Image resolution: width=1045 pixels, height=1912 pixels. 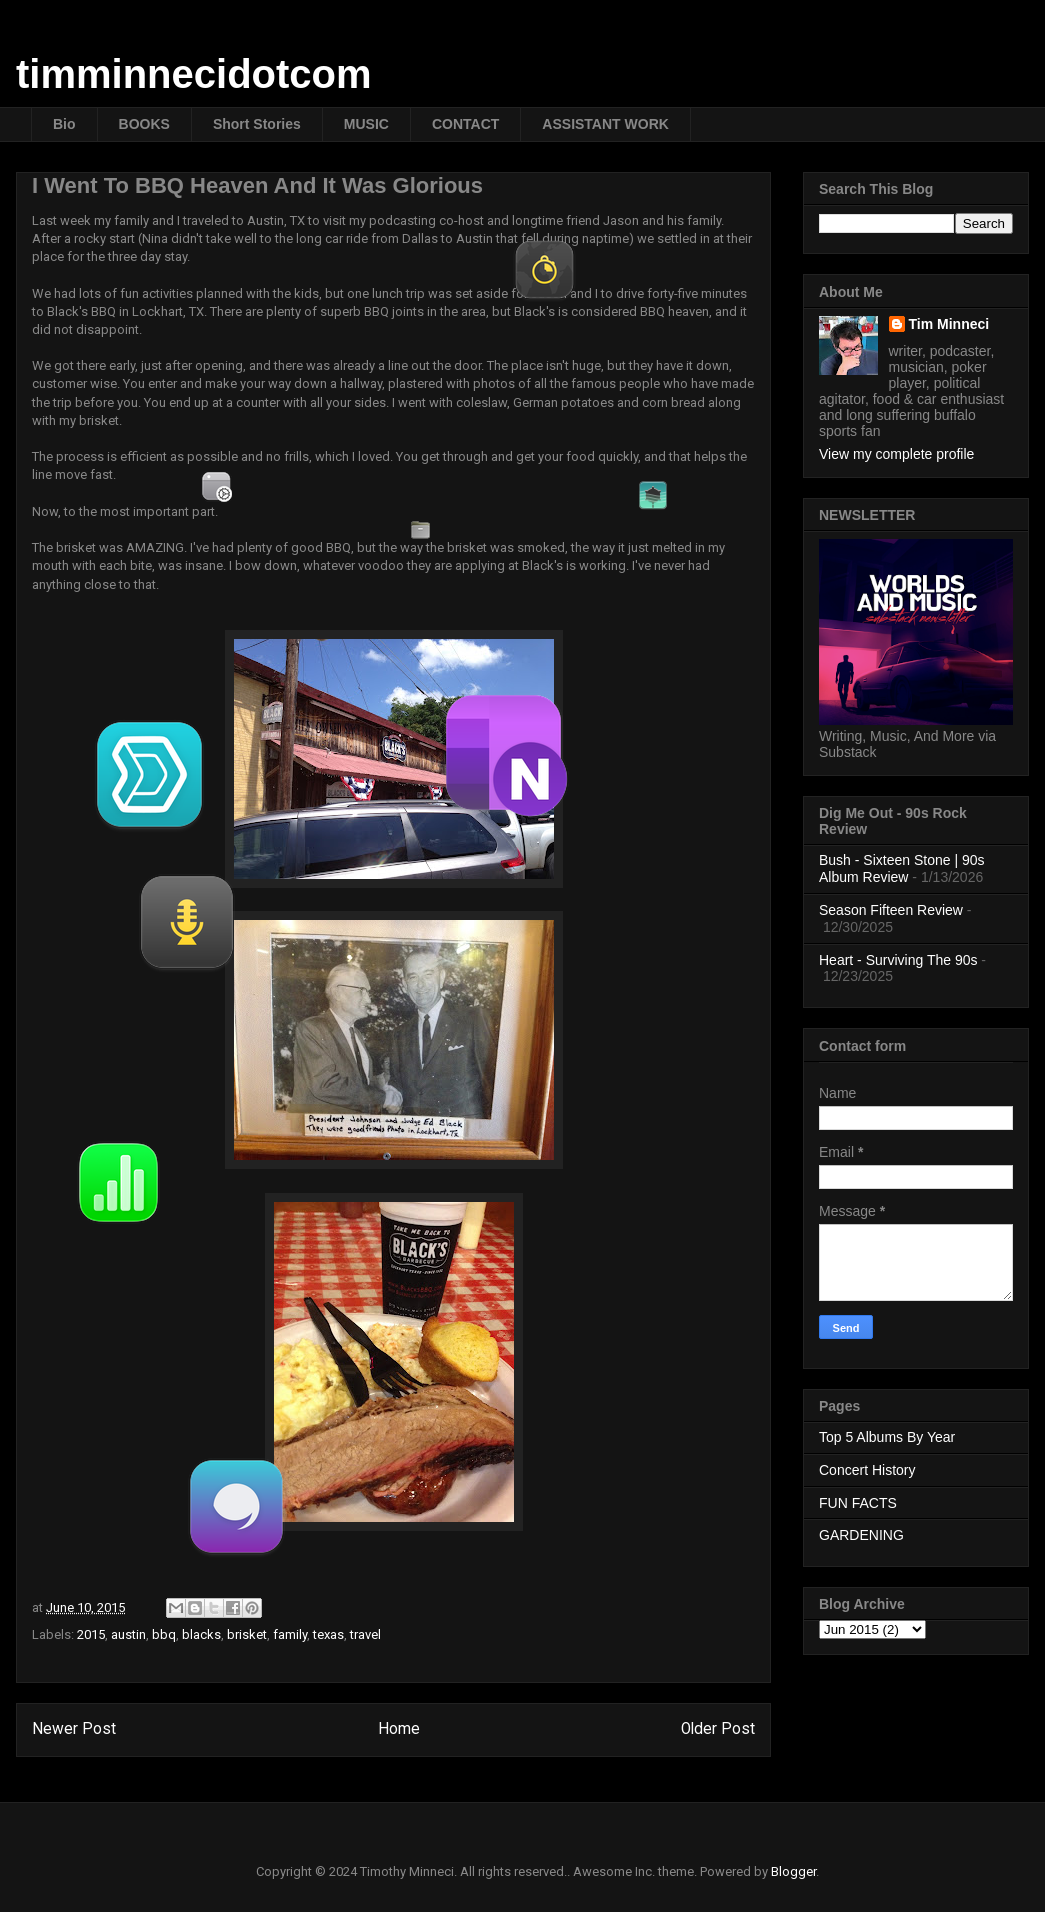 I want to click on open amarok podcast app, so click(x=187, y=922).